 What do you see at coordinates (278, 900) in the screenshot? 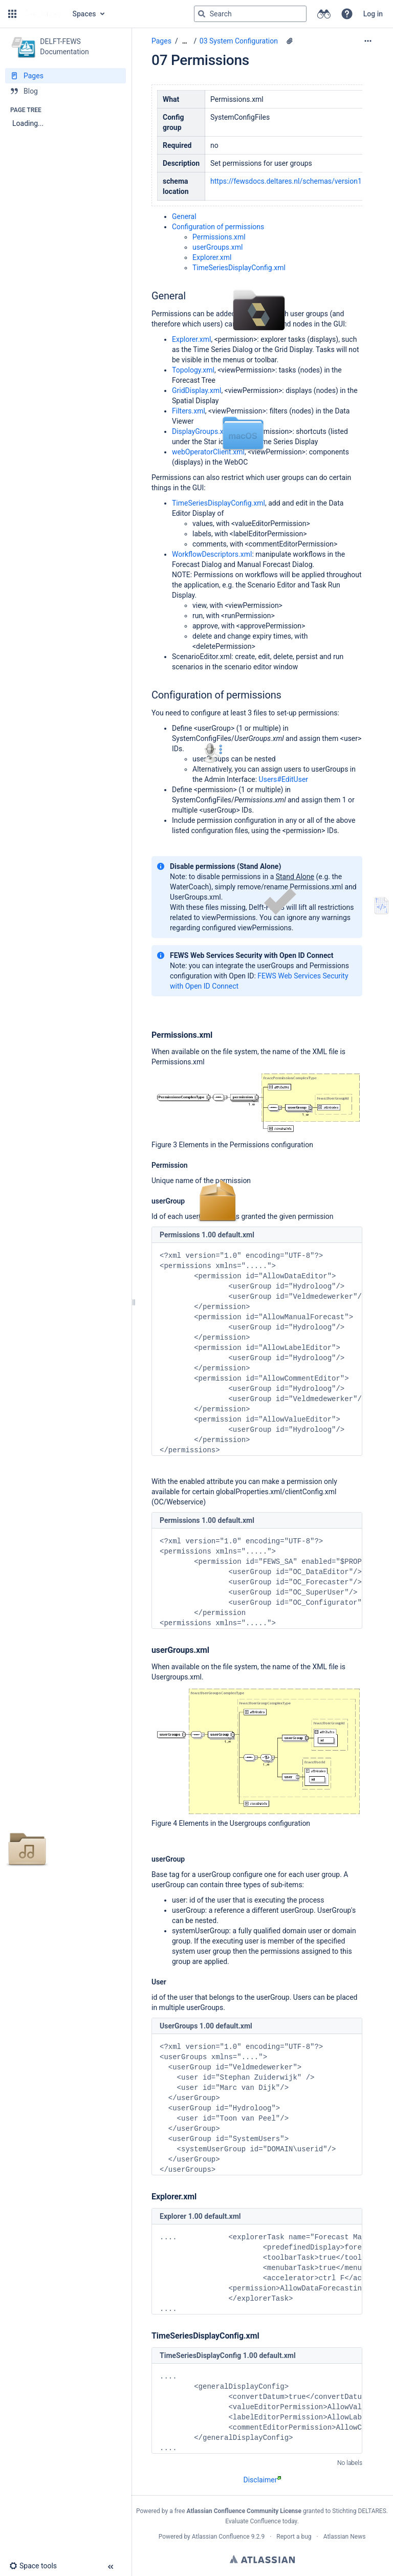
I see `confirm or apply changes` at bounding box center [278, 900].